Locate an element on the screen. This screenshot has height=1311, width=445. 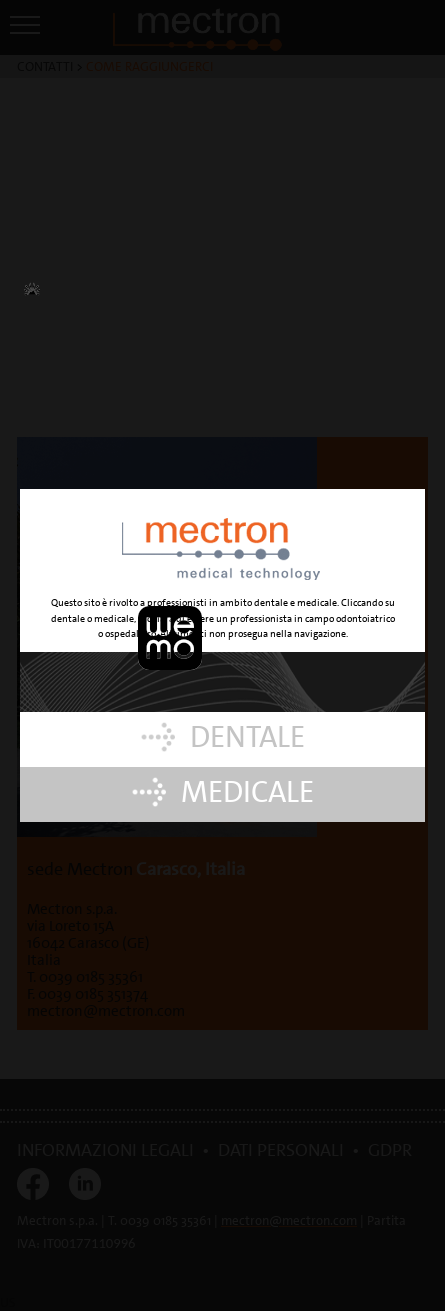
open Libera.Chat IRC network is located at coordinates (32, 289).